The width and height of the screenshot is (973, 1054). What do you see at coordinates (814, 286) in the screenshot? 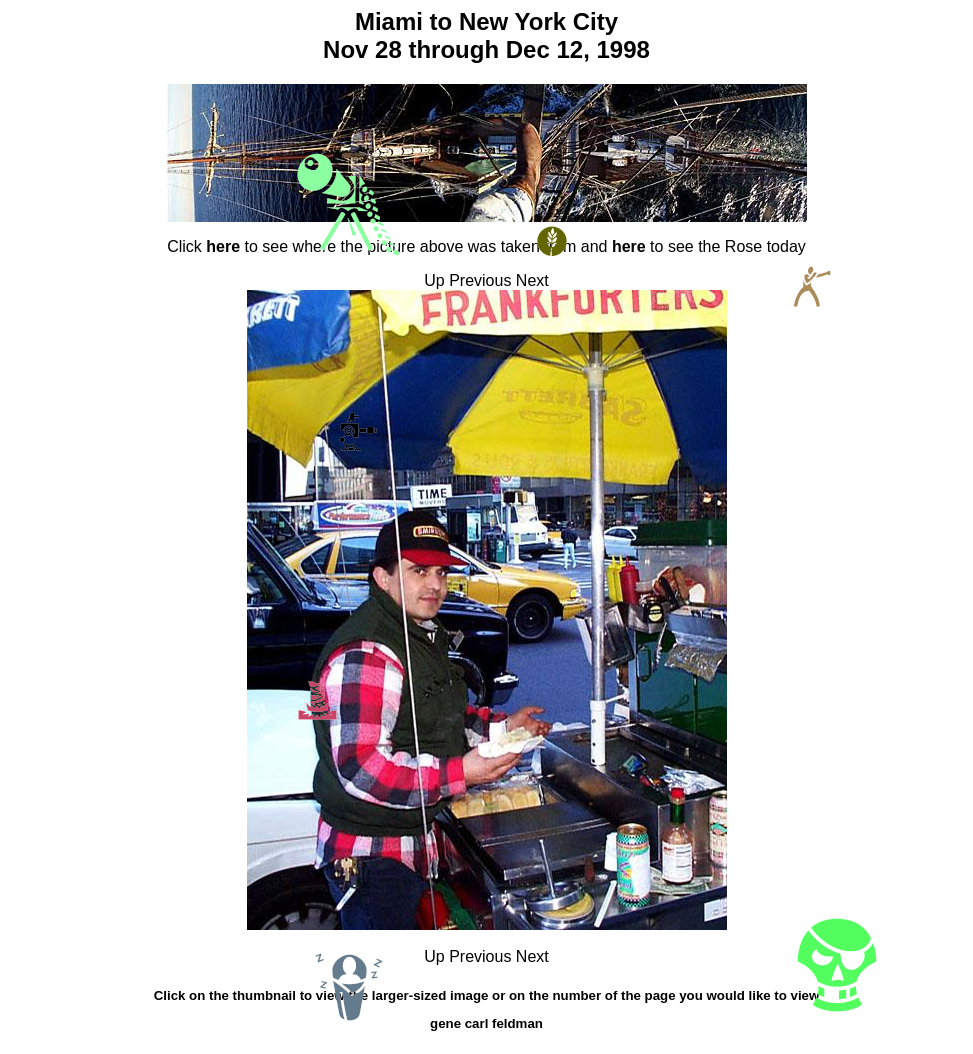
I see `perform a punch attack in a fighting game` at bounding box center [814, 286].